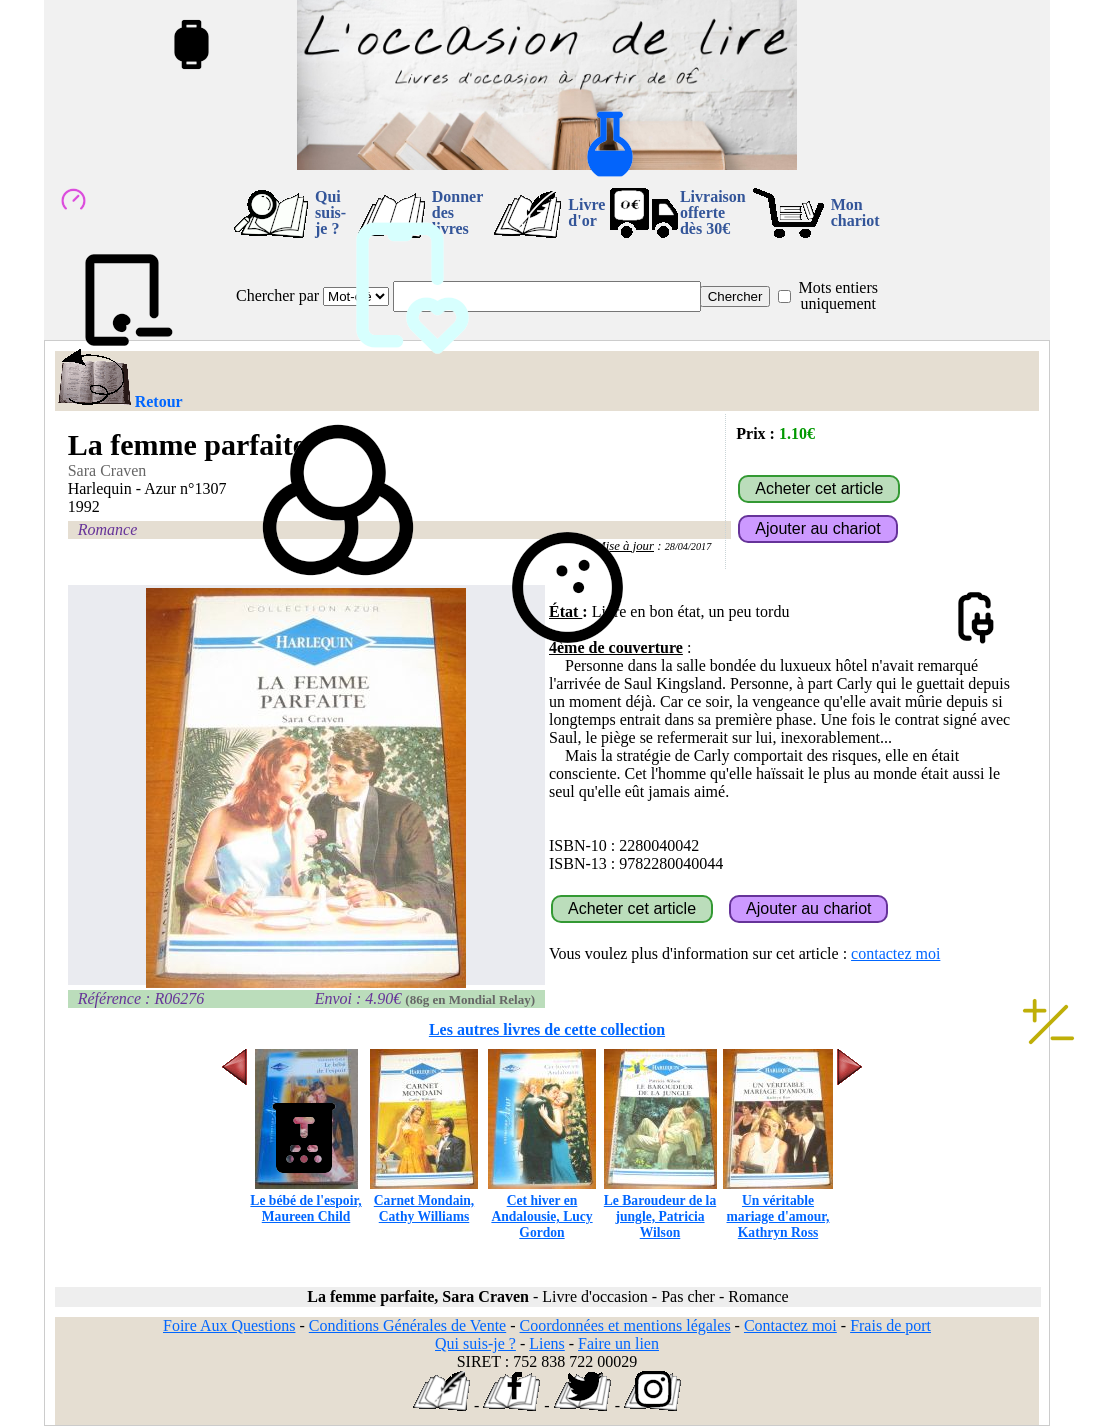  Describe the element at coordinates (610, 144) in the screenshot. I see `access laboratory or science features` at that location.